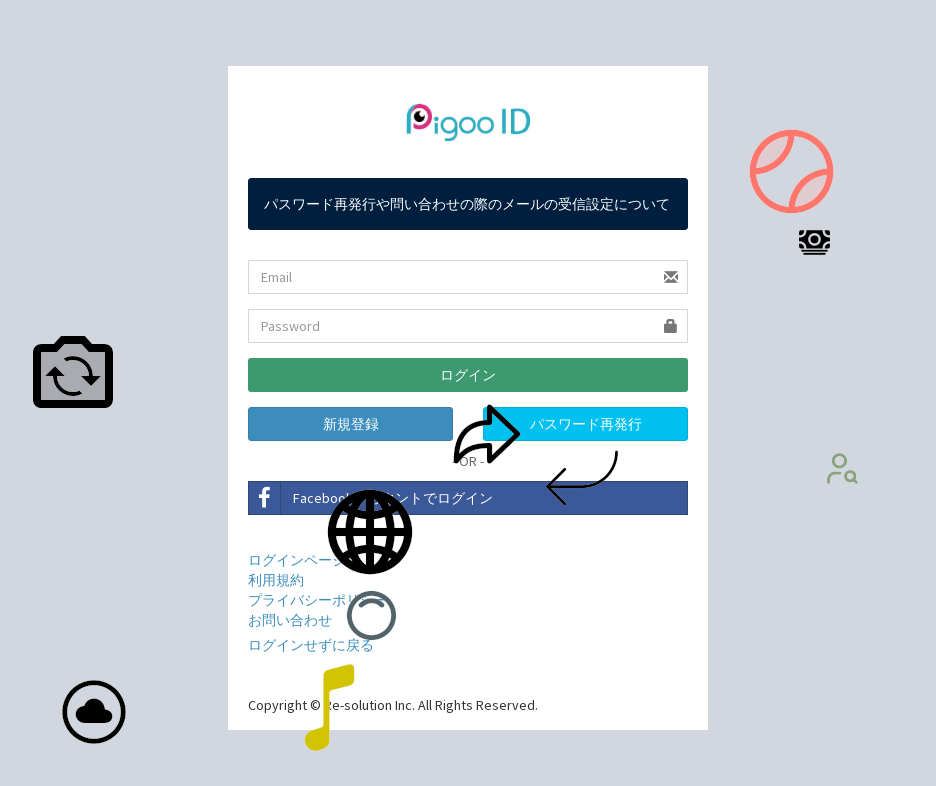 This screenshot has width=936, height=786. Describe the element at coordinates (329, 707) in the screenshot. I see `access music library or player` at that location.